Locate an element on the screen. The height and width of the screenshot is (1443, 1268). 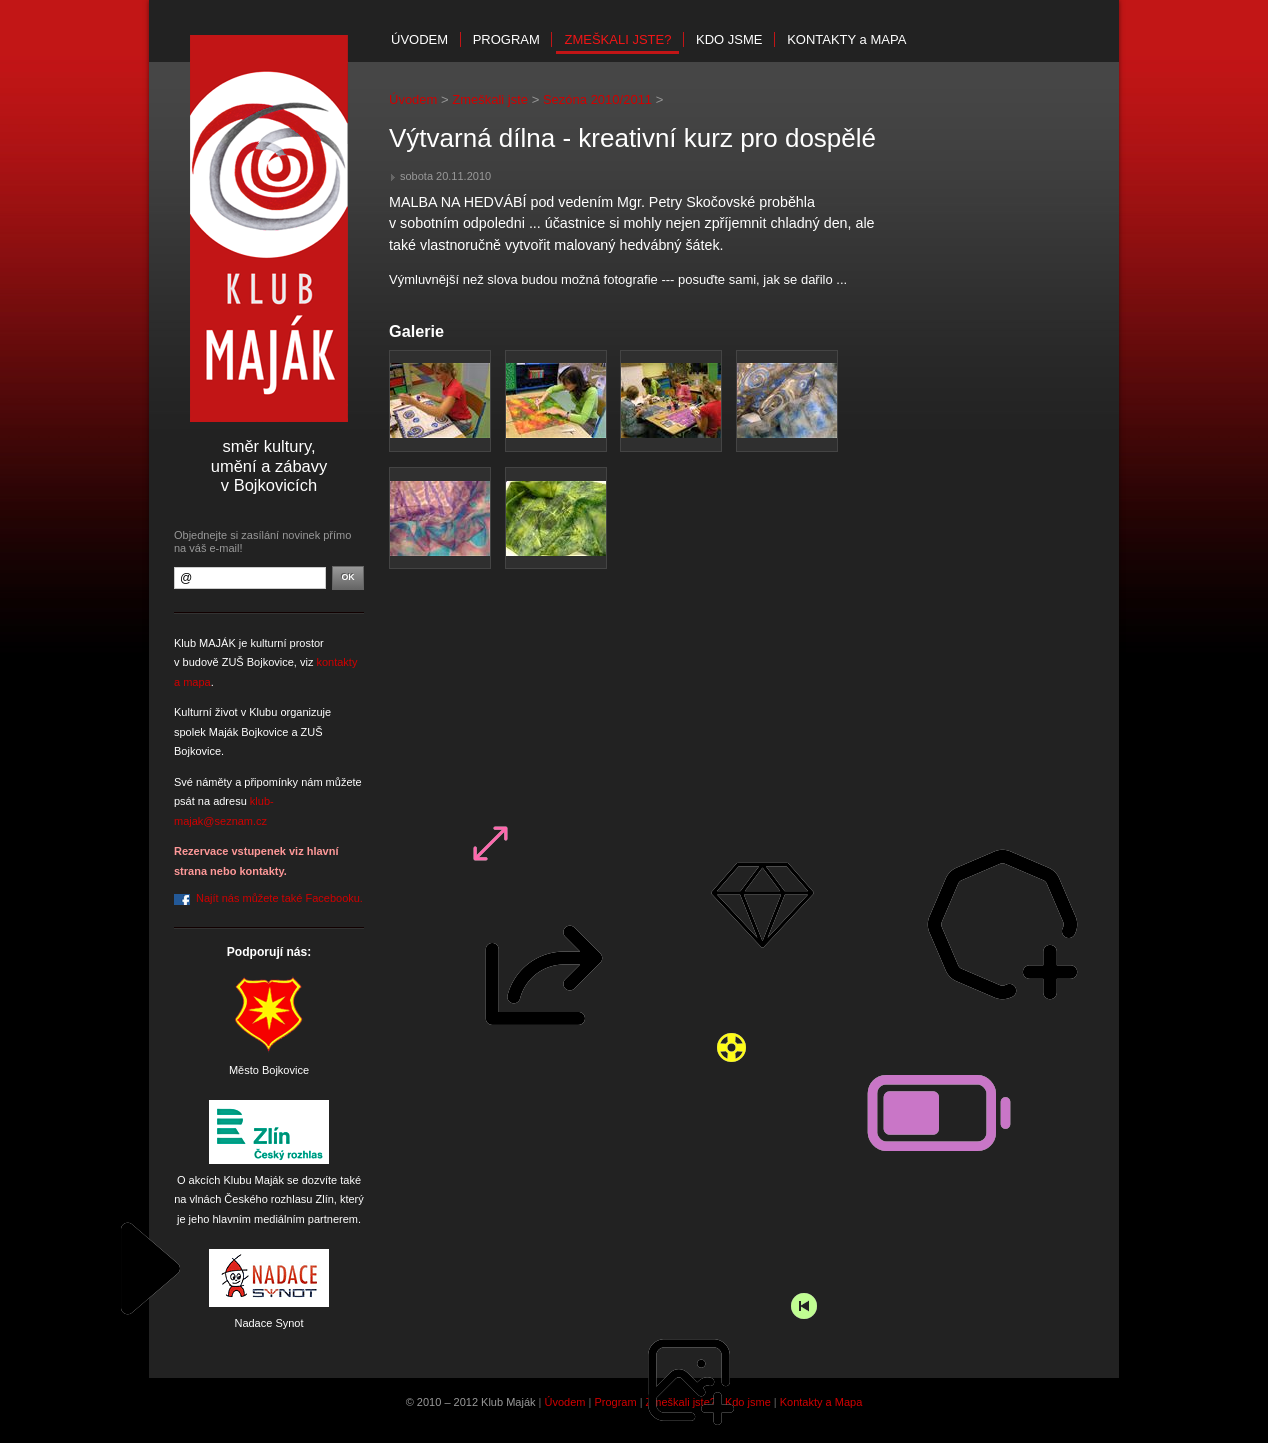
add a new photo is located at coordinates (689, 1380).